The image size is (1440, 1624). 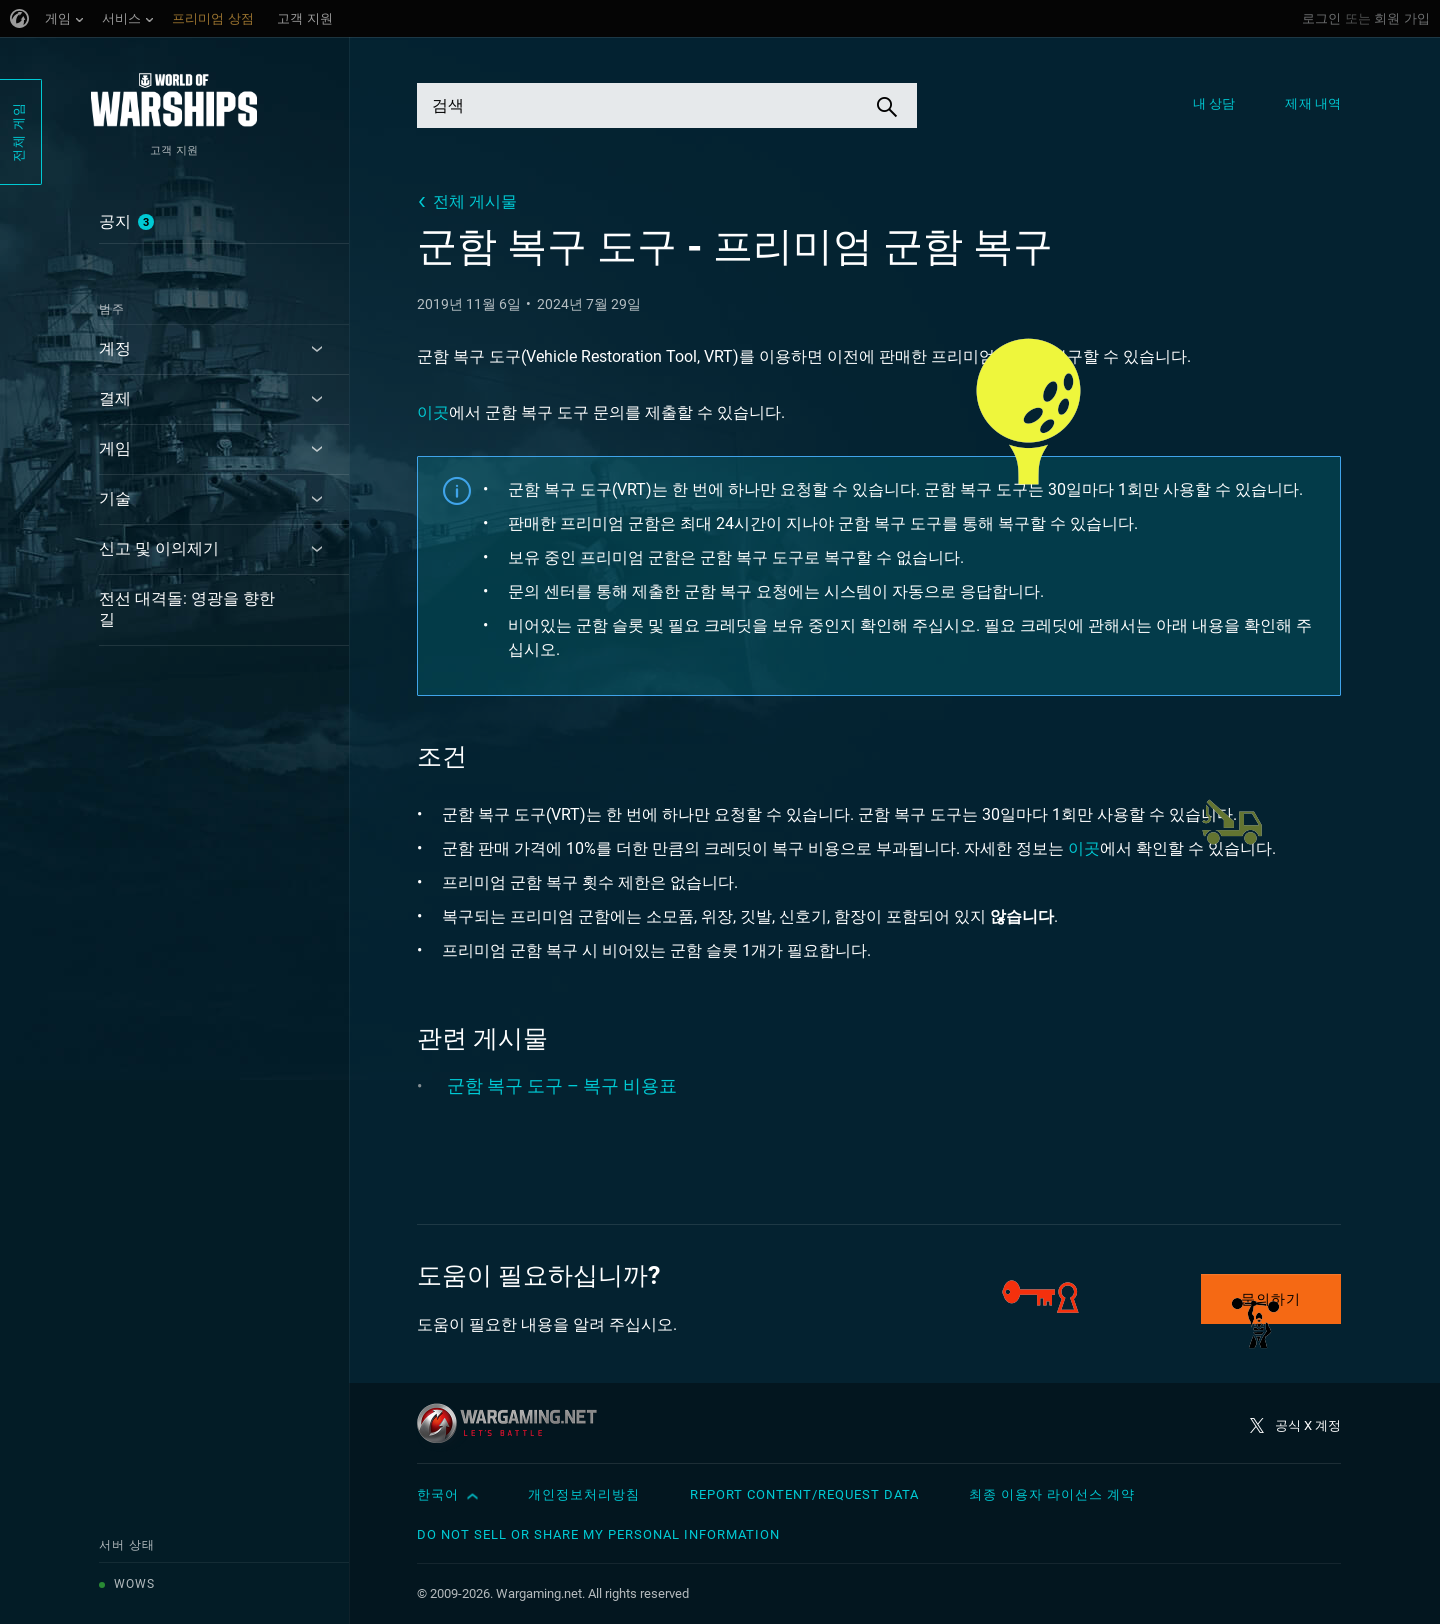 What do you see at coordinates (1028, 410) in the screenshot?
I see `access golf game or mini-golf feature` at bounding box center [1028, 410].